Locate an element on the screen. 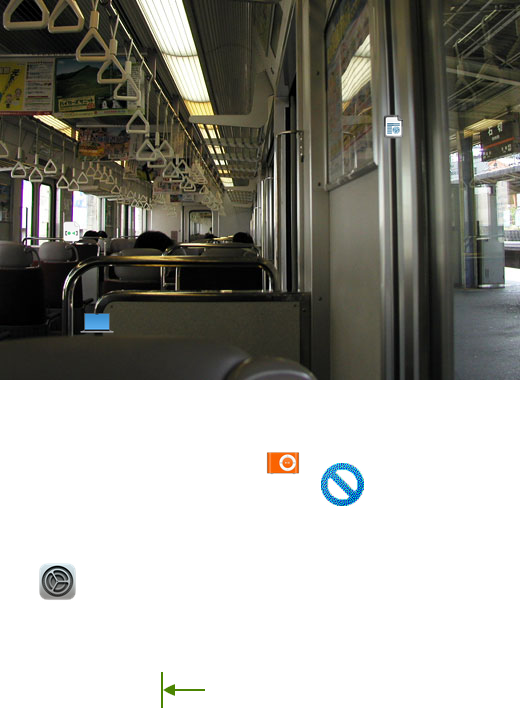  open a web document file is located at coordinates (393, 126).